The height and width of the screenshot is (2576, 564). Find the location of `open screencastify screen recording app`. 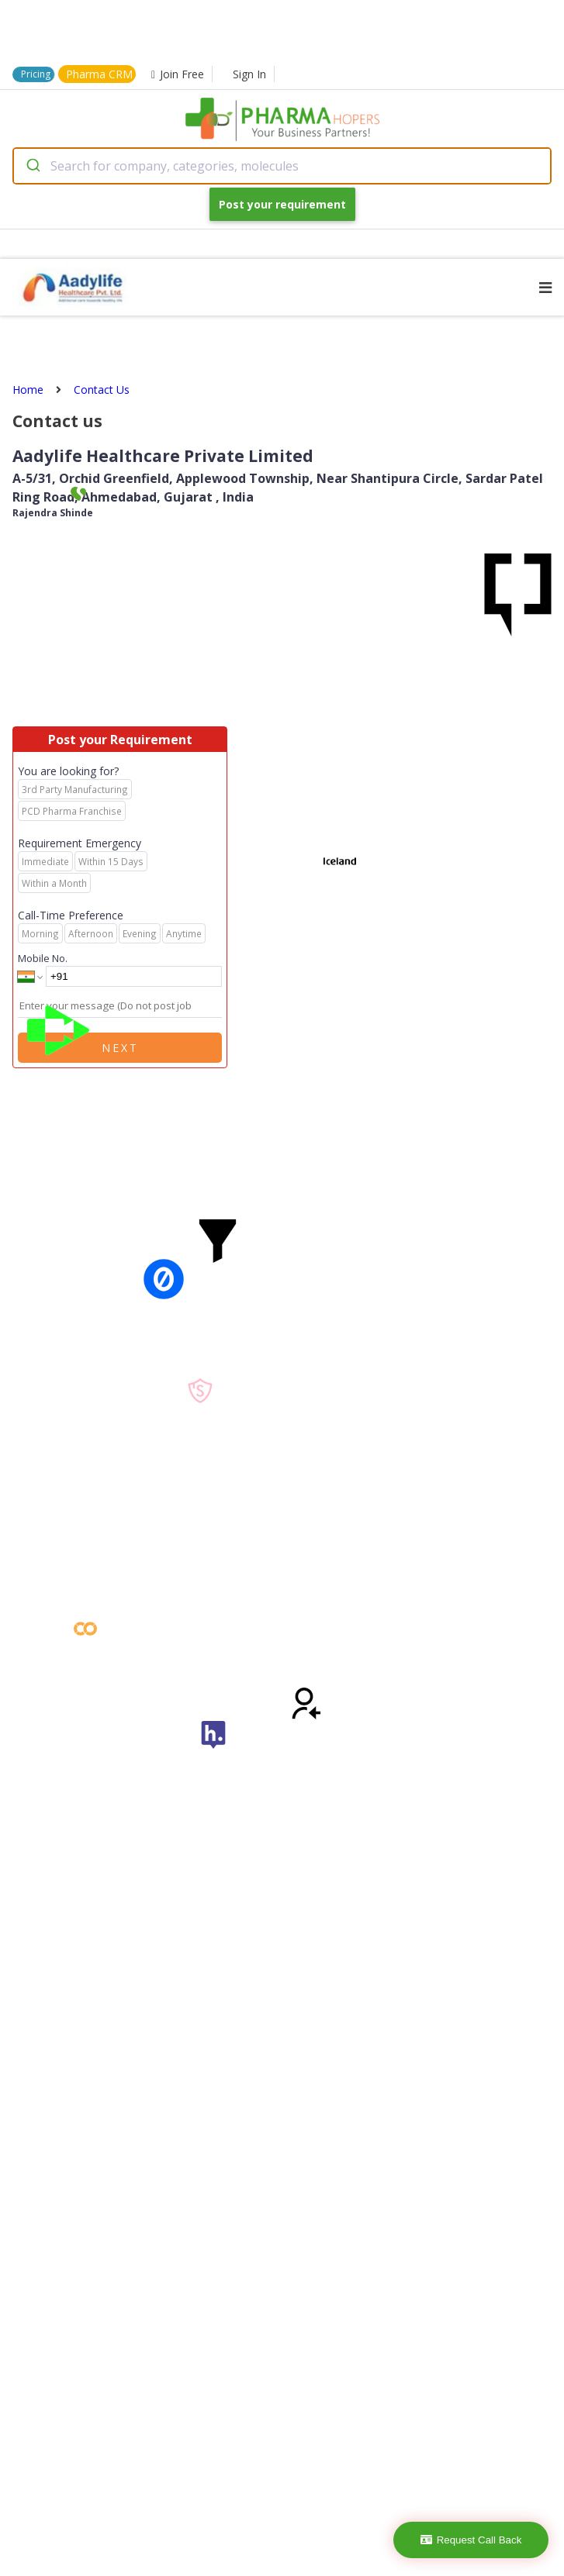

open screencastify screen recording app is located at coordinates (58, 1030).